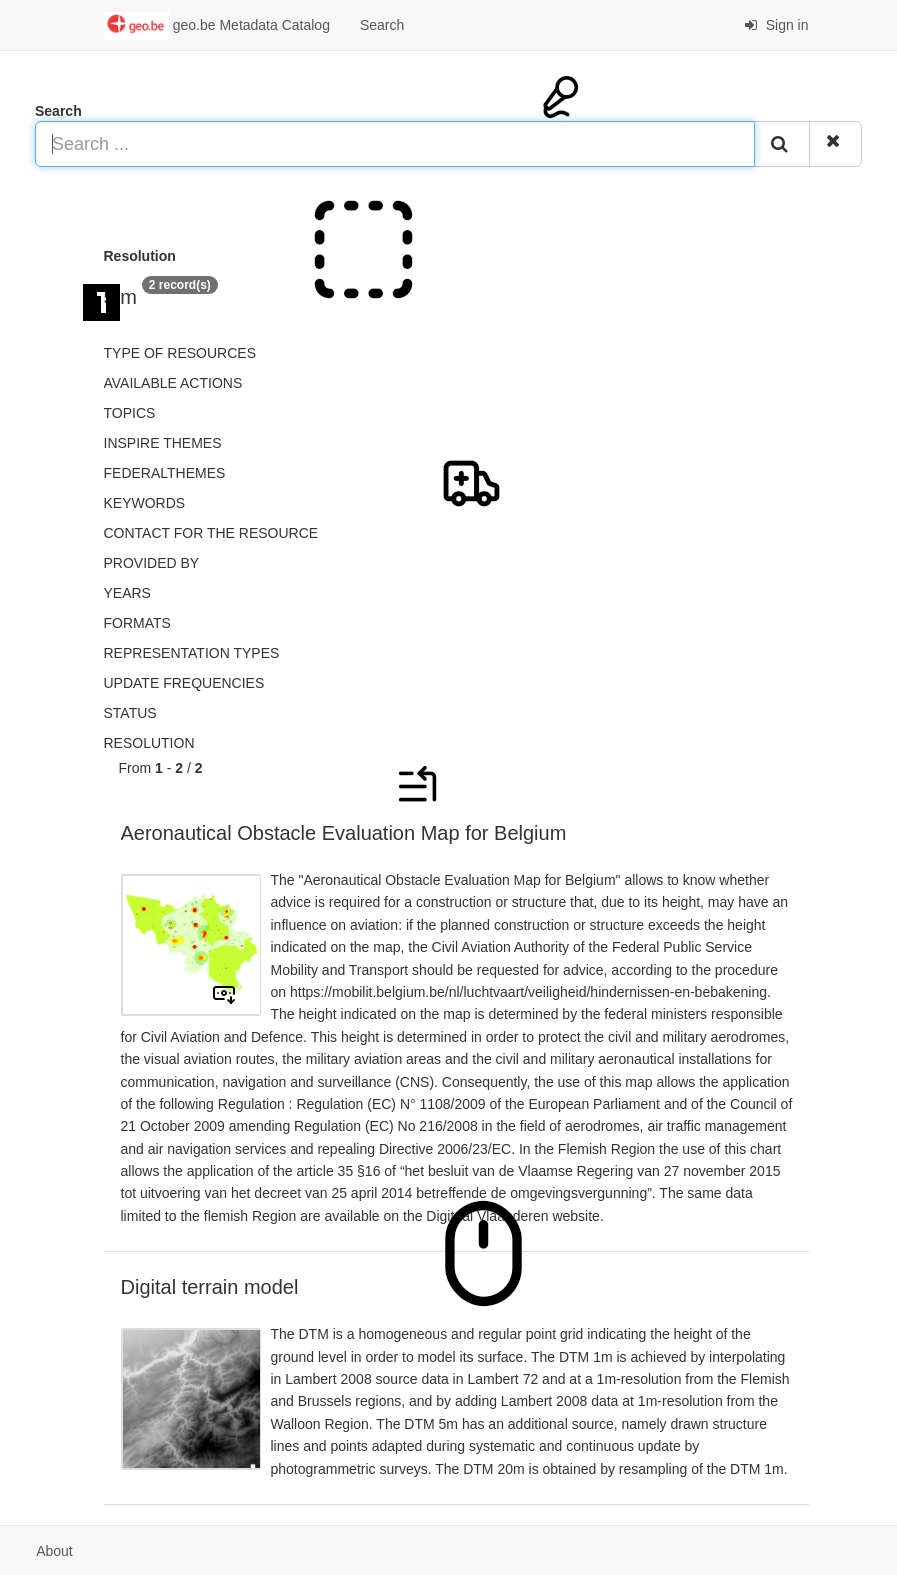 This screenshot has height=1575, width=897. What do you see at coordinates (101, 302) in the screenshot?
I see `select option one or first item` at bounding box center [101, 302].